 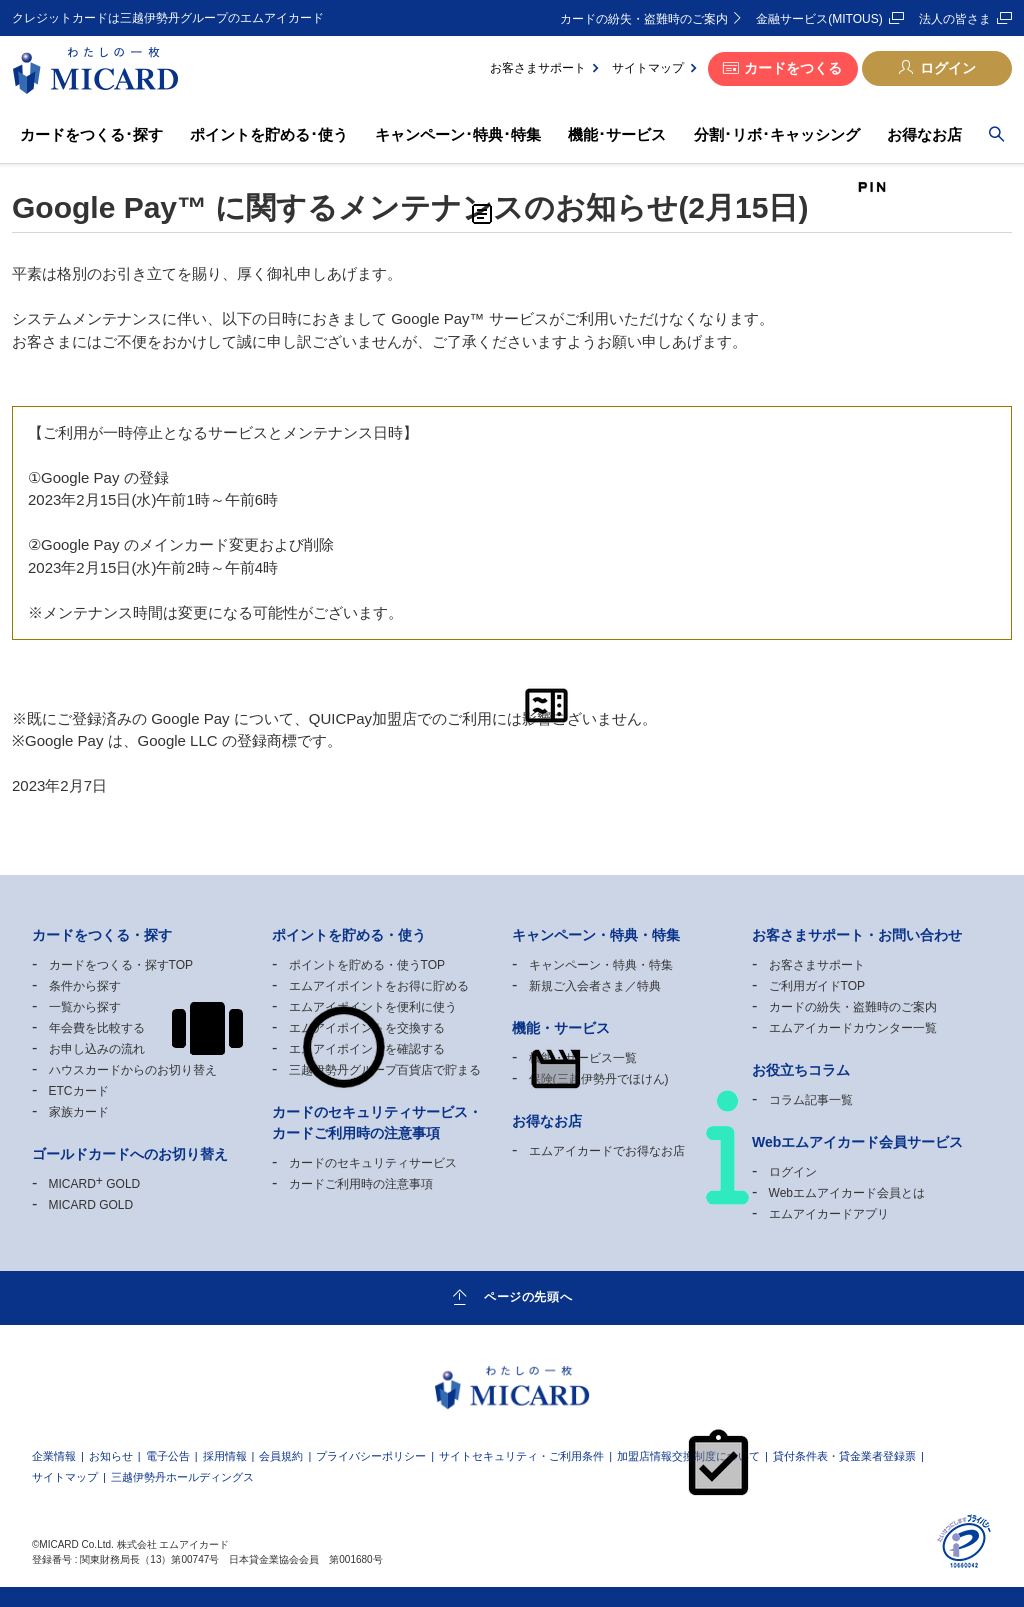 What do you see at coordinates (207, 1030) in the screenshot?
I see `view content in carousel format` at bounding box center [207, 1030].